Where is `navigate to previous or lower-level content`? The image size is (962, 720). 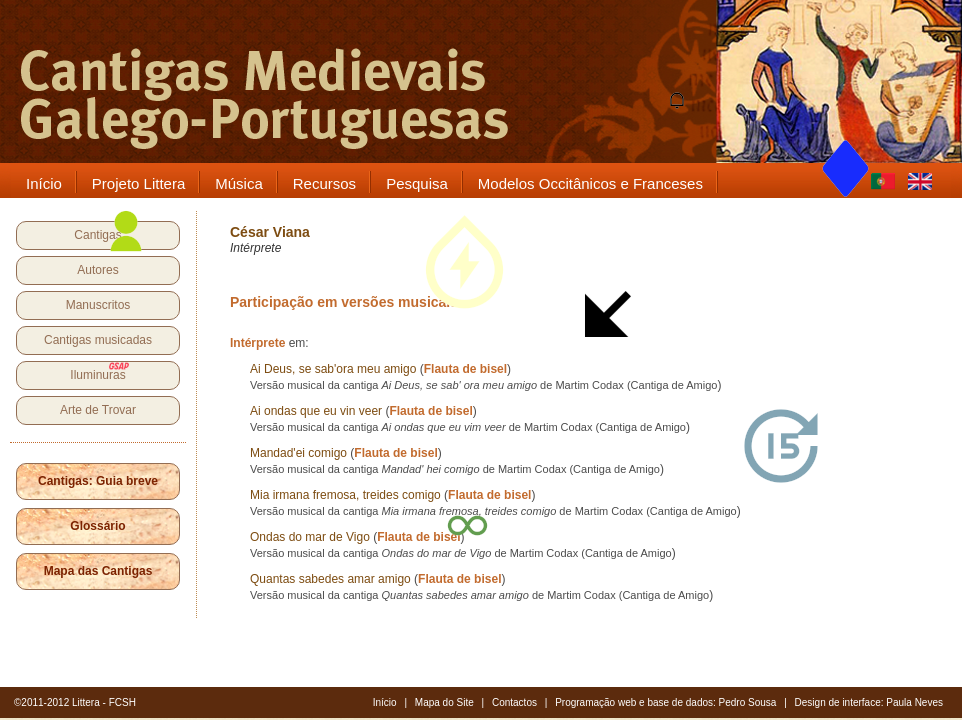 navigate to previous or lower-level content is located at coordinates (608, 314).